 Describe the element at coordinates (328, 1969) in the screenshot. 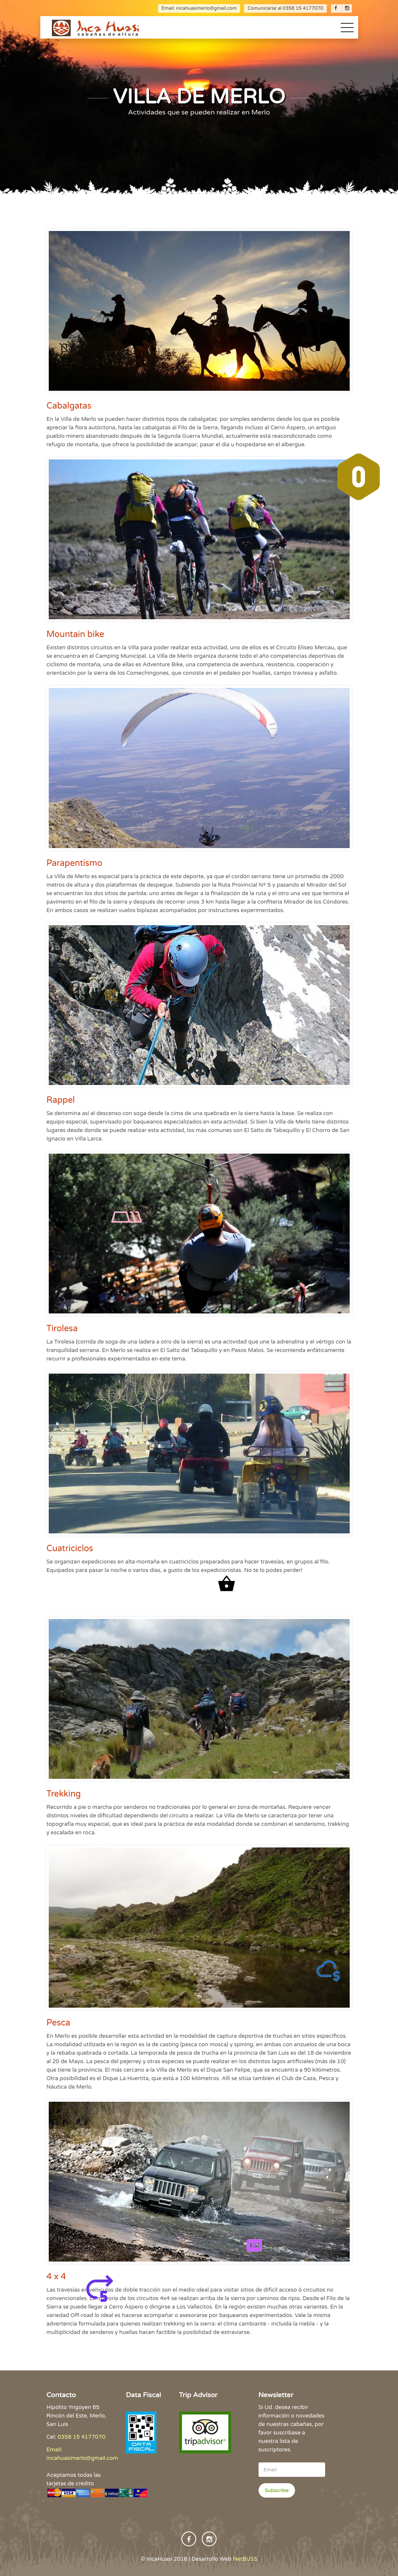

I see `view cloud storage pricing or billing` at that location.